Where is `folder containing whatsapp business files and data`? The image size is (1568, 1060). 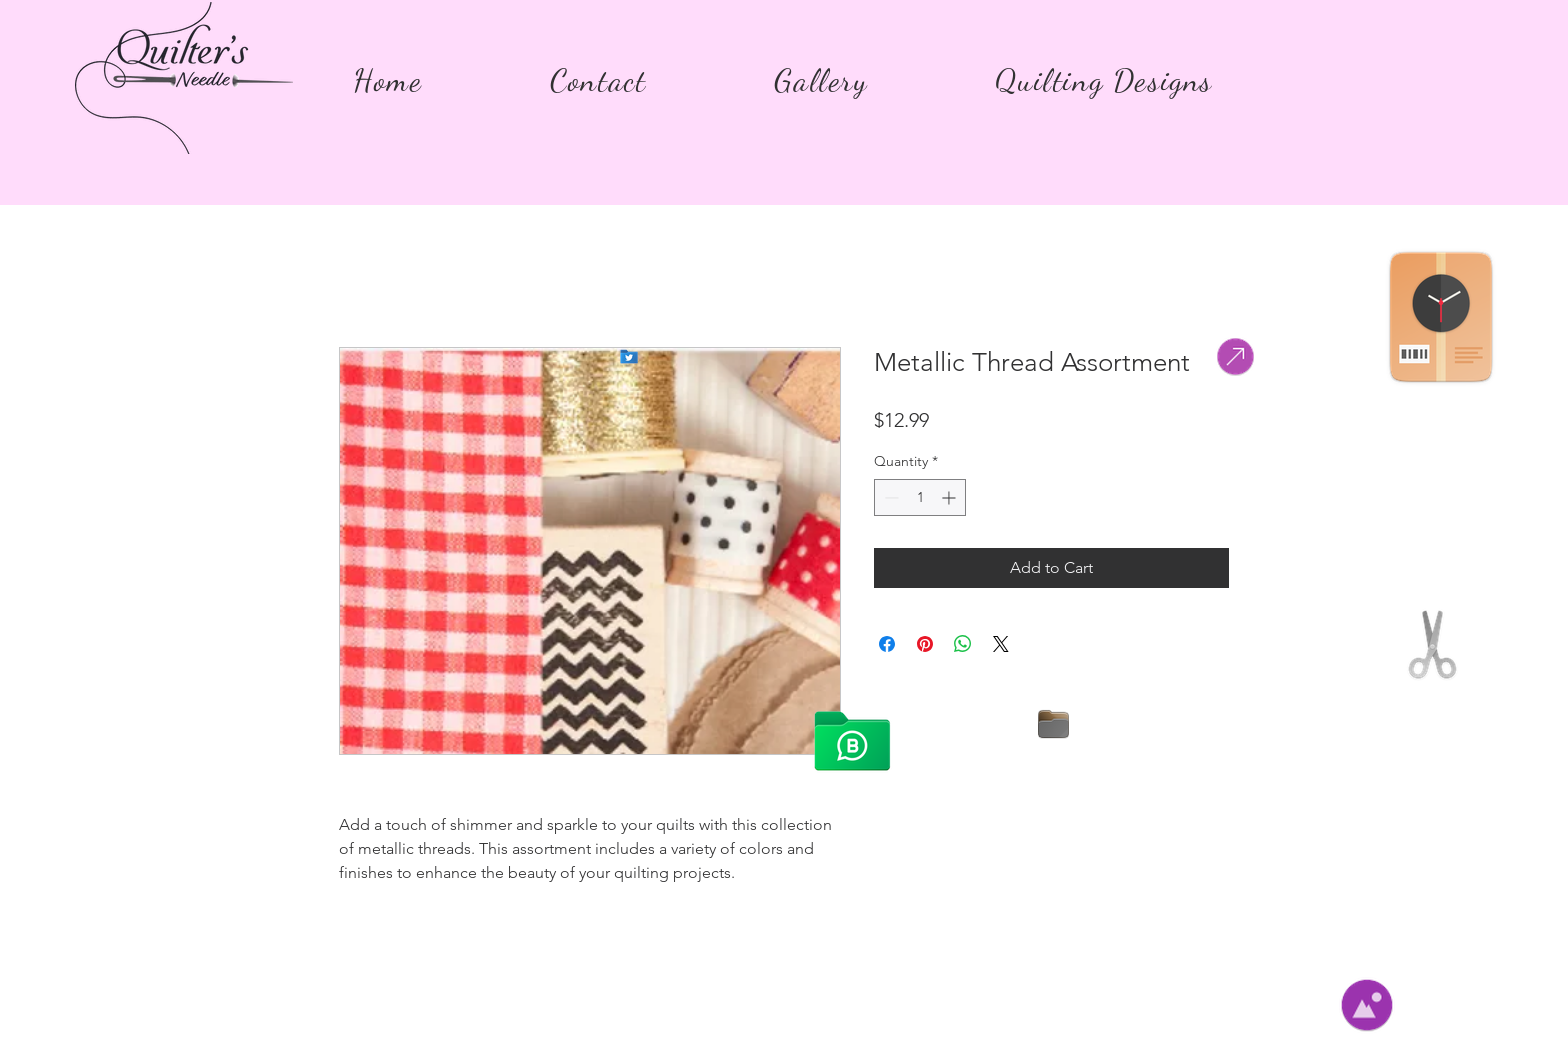 folder containing whatsapp business files and data is located at coordinates (852, 743).